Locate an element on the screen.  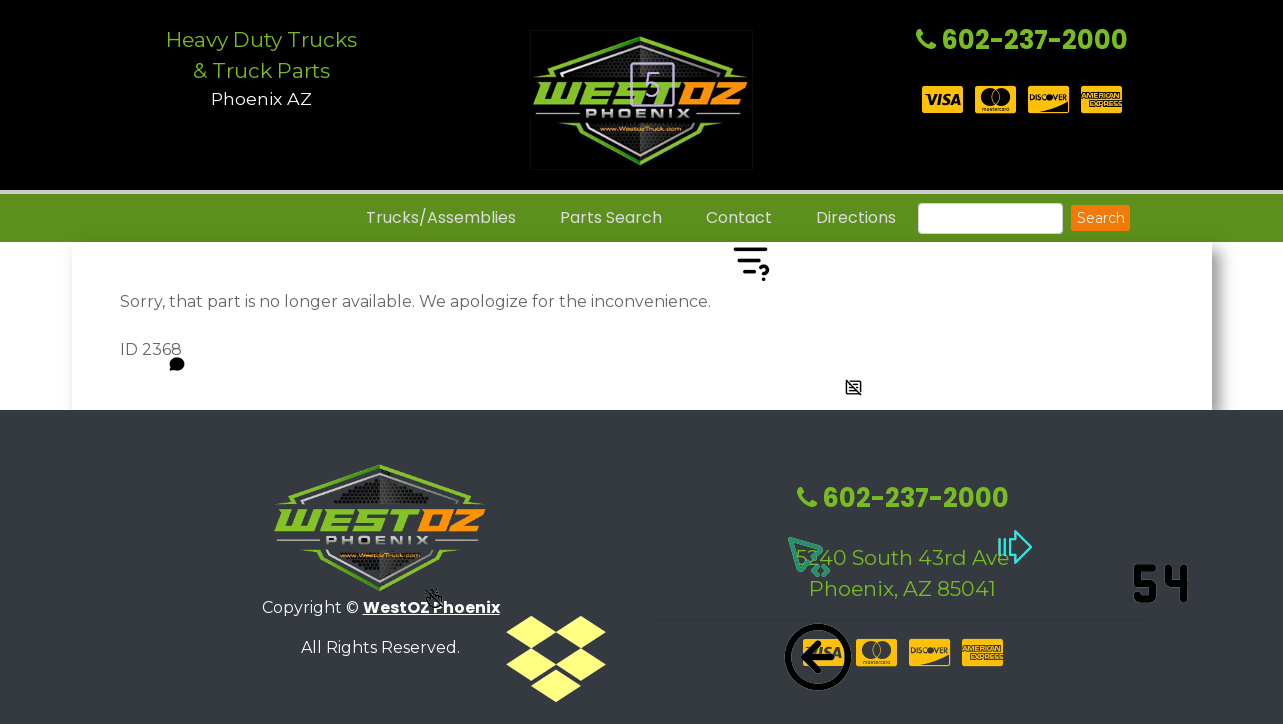
go back to the previous screen is located at coordinates (818, 657).